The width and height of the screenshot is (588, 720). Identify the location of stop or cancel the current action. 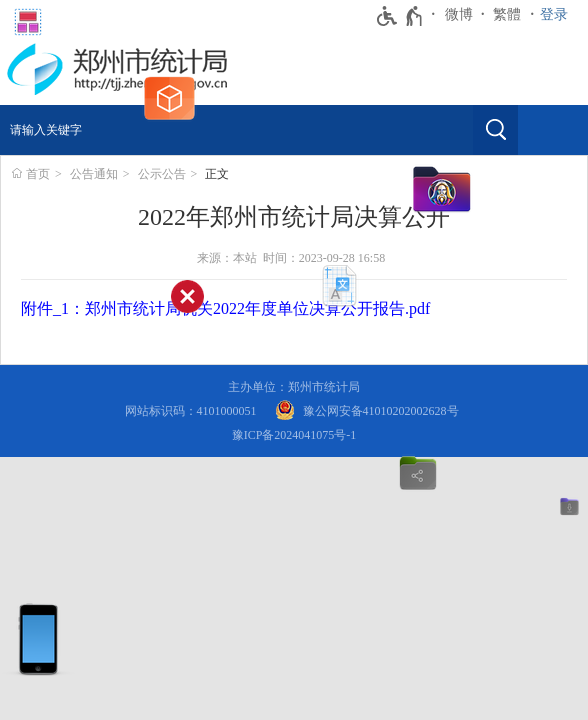
(187, 296).